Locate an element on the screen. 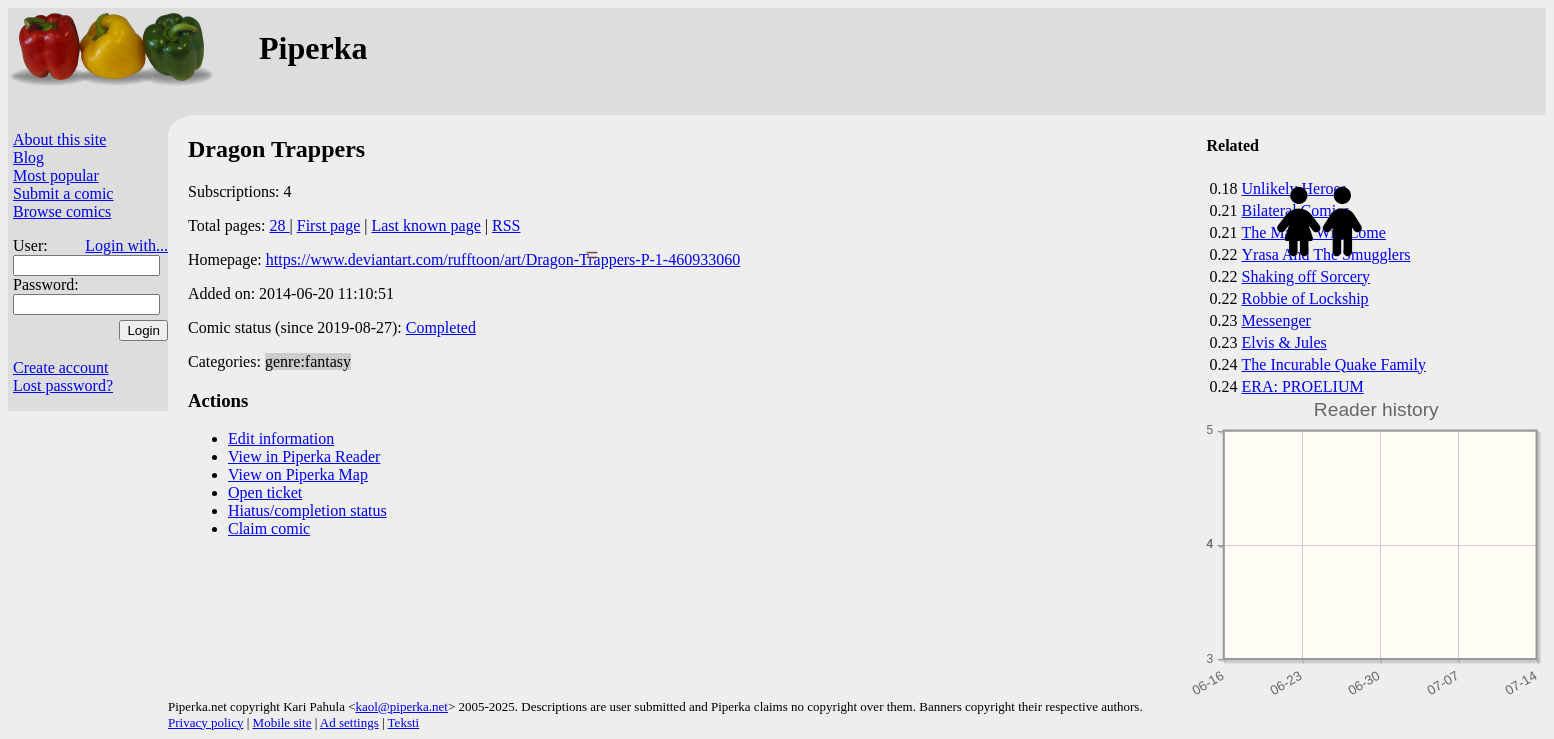  equals or comparison function is located at coordinates (592, 255).